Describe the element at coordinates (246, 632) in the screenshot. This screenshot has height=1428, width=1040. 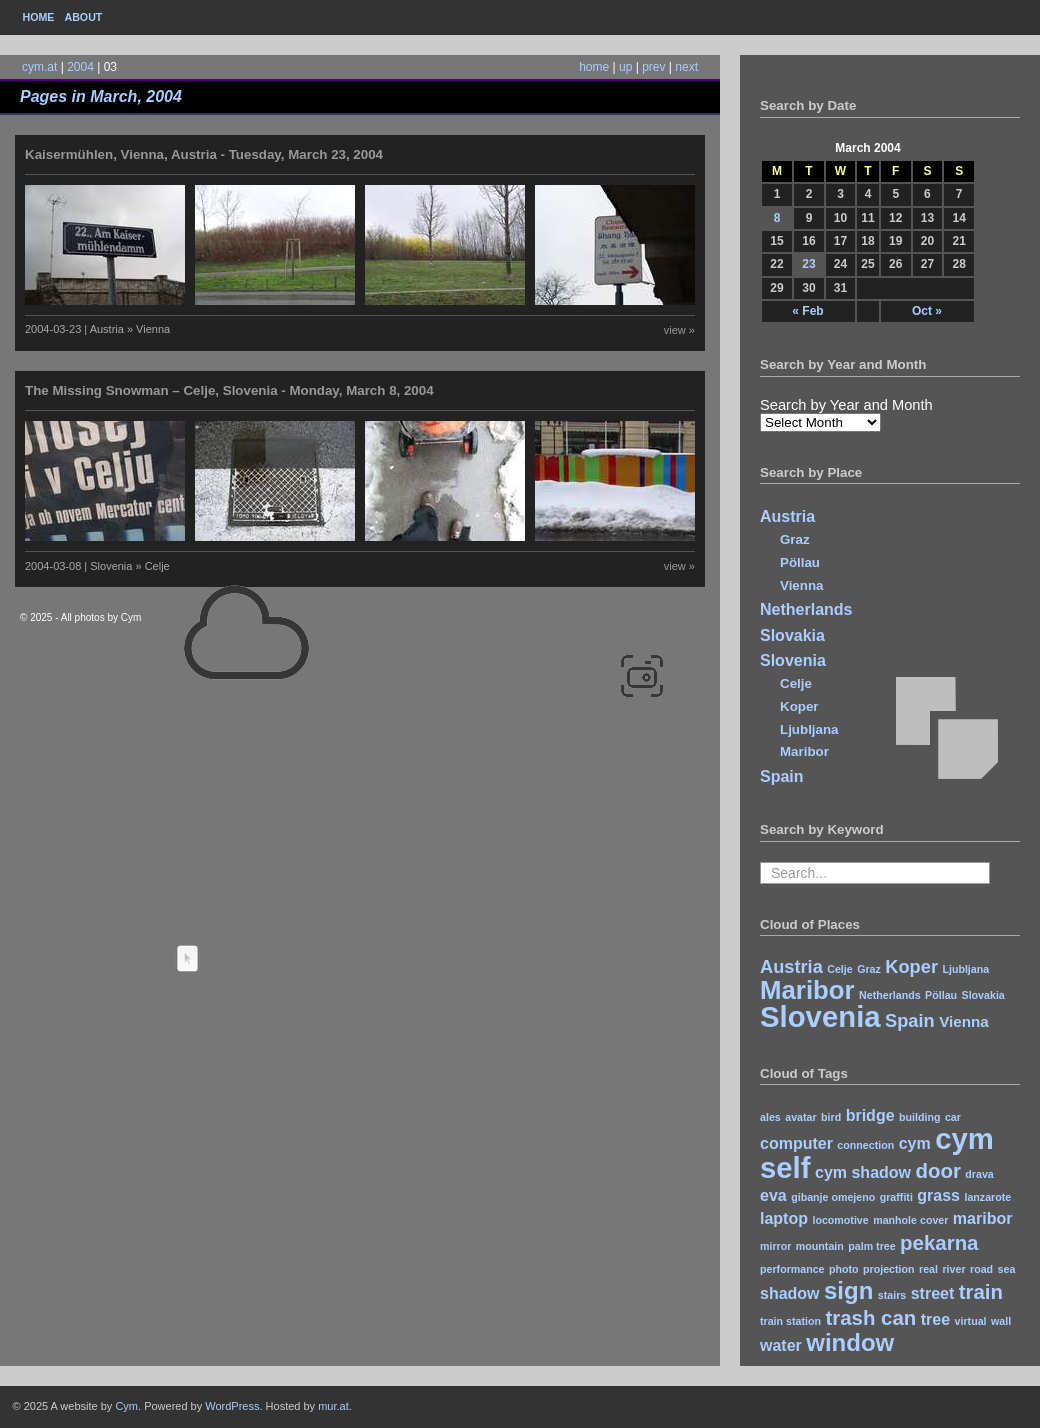
I see `view weather information` at that location.